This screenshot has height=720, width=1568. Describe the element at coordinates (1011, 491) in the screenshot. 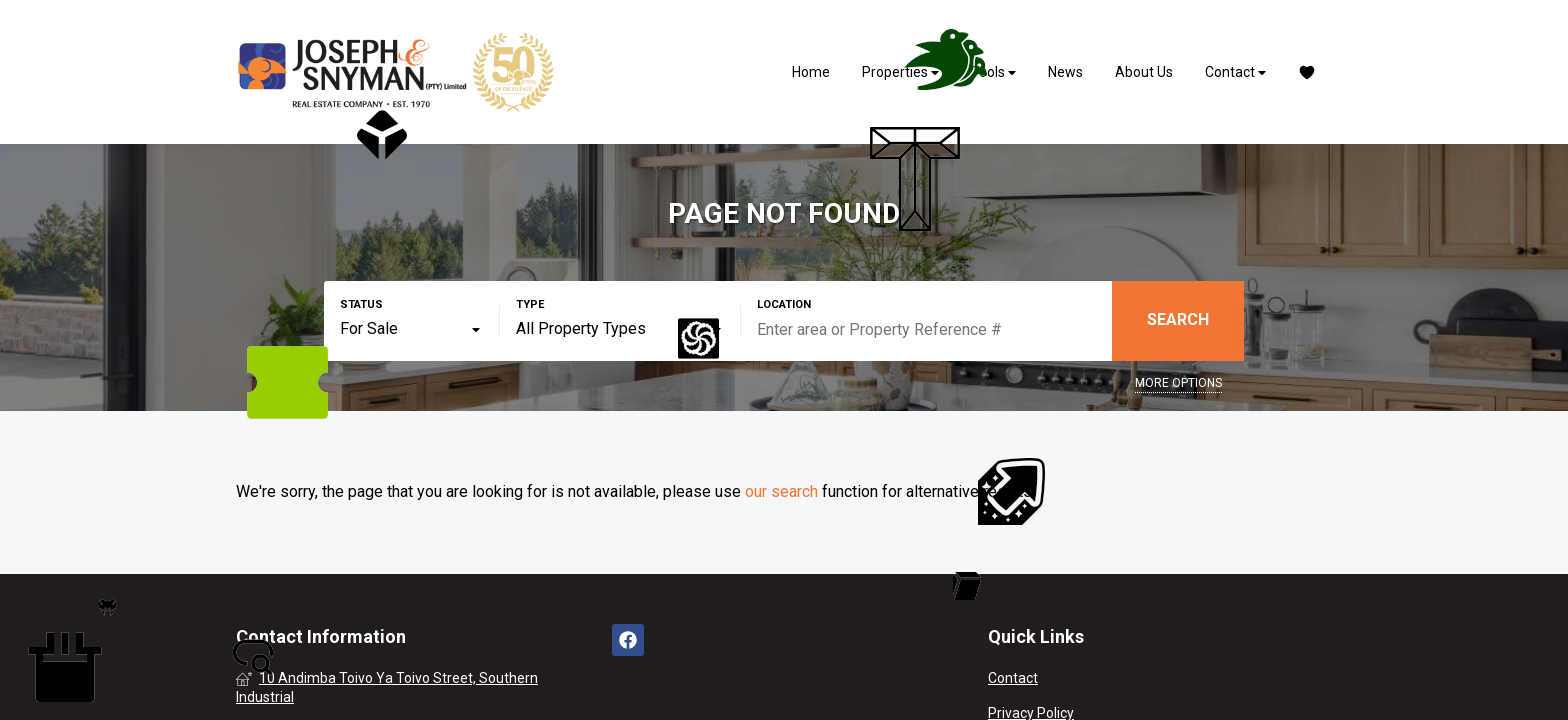

I see `open imgur app` at that location.